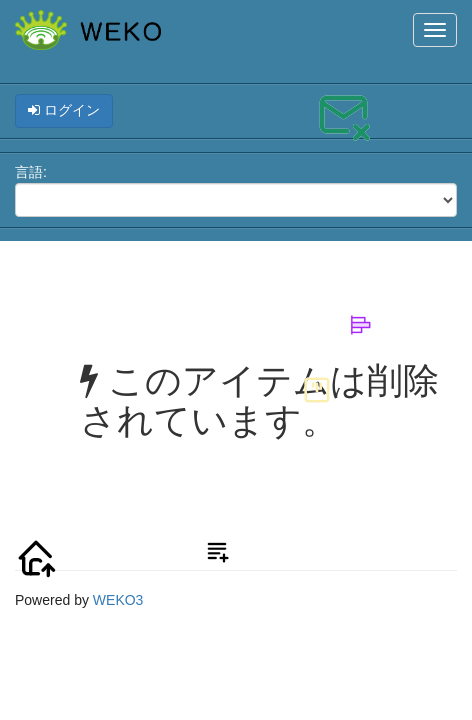 This screenshot has width=472, height=720. I want to click on view horizontal bar chart data, so click(360, 325).